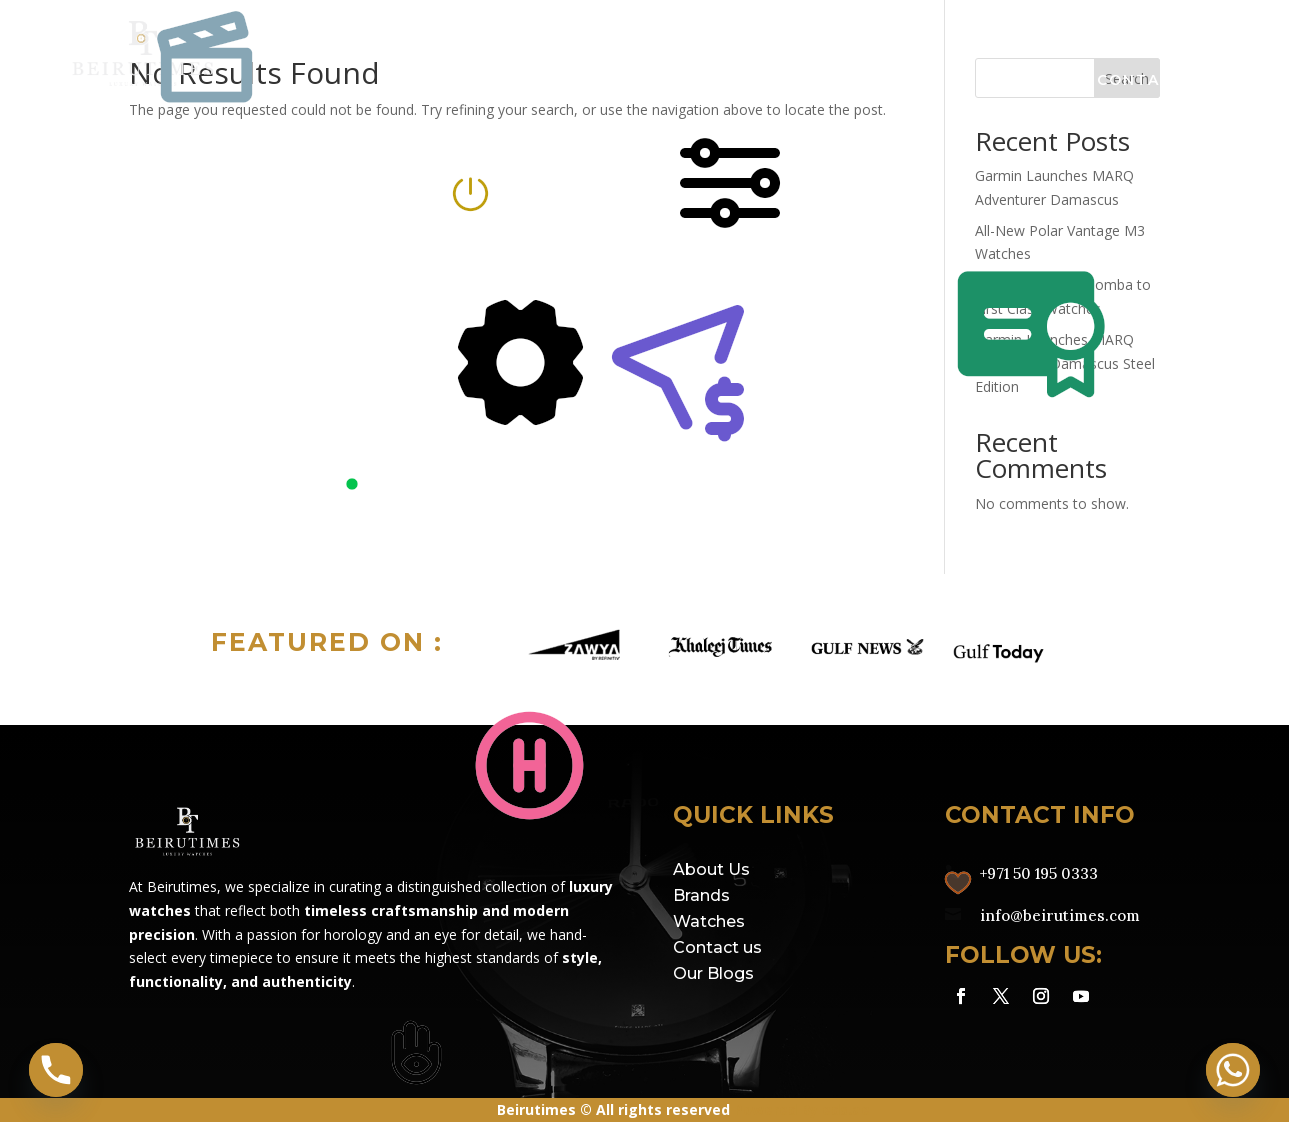 Image resolution: width=1289 pixels, height=1122 pixels. Describe the element at coordinates (679, 370) in the screenshot. I see `view location-based pricing or costs` at that location.